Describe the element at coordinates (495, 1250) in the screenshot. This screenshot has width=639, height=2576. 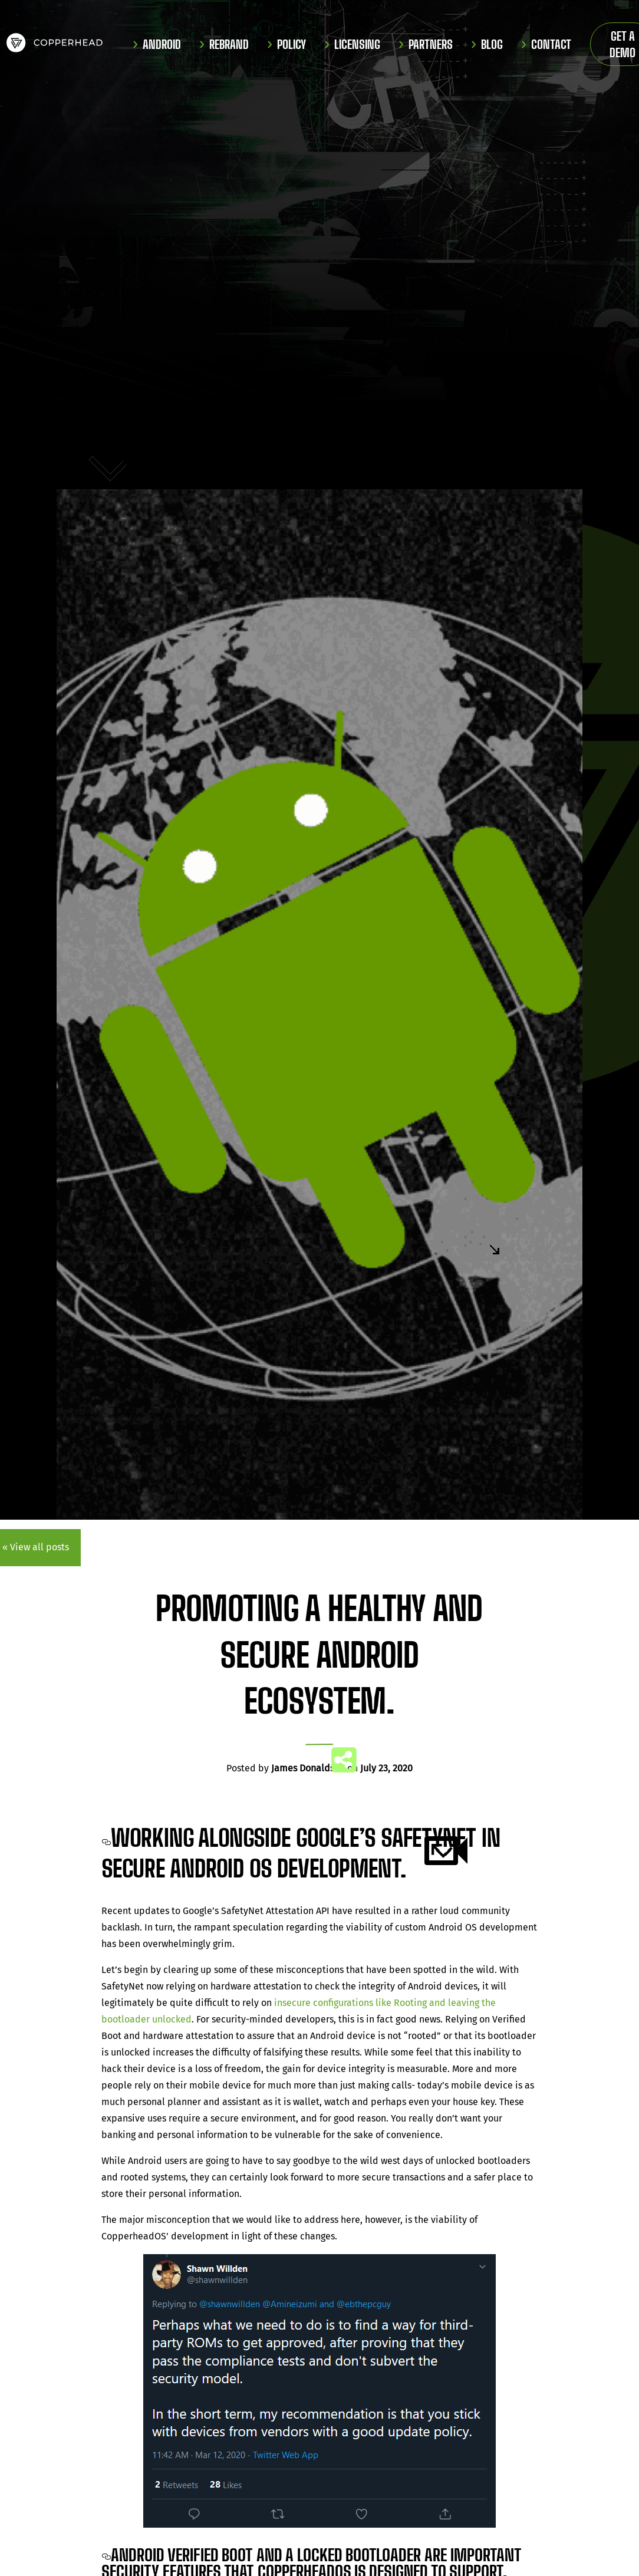
I see `navigate to the bottom-right section` at that location.